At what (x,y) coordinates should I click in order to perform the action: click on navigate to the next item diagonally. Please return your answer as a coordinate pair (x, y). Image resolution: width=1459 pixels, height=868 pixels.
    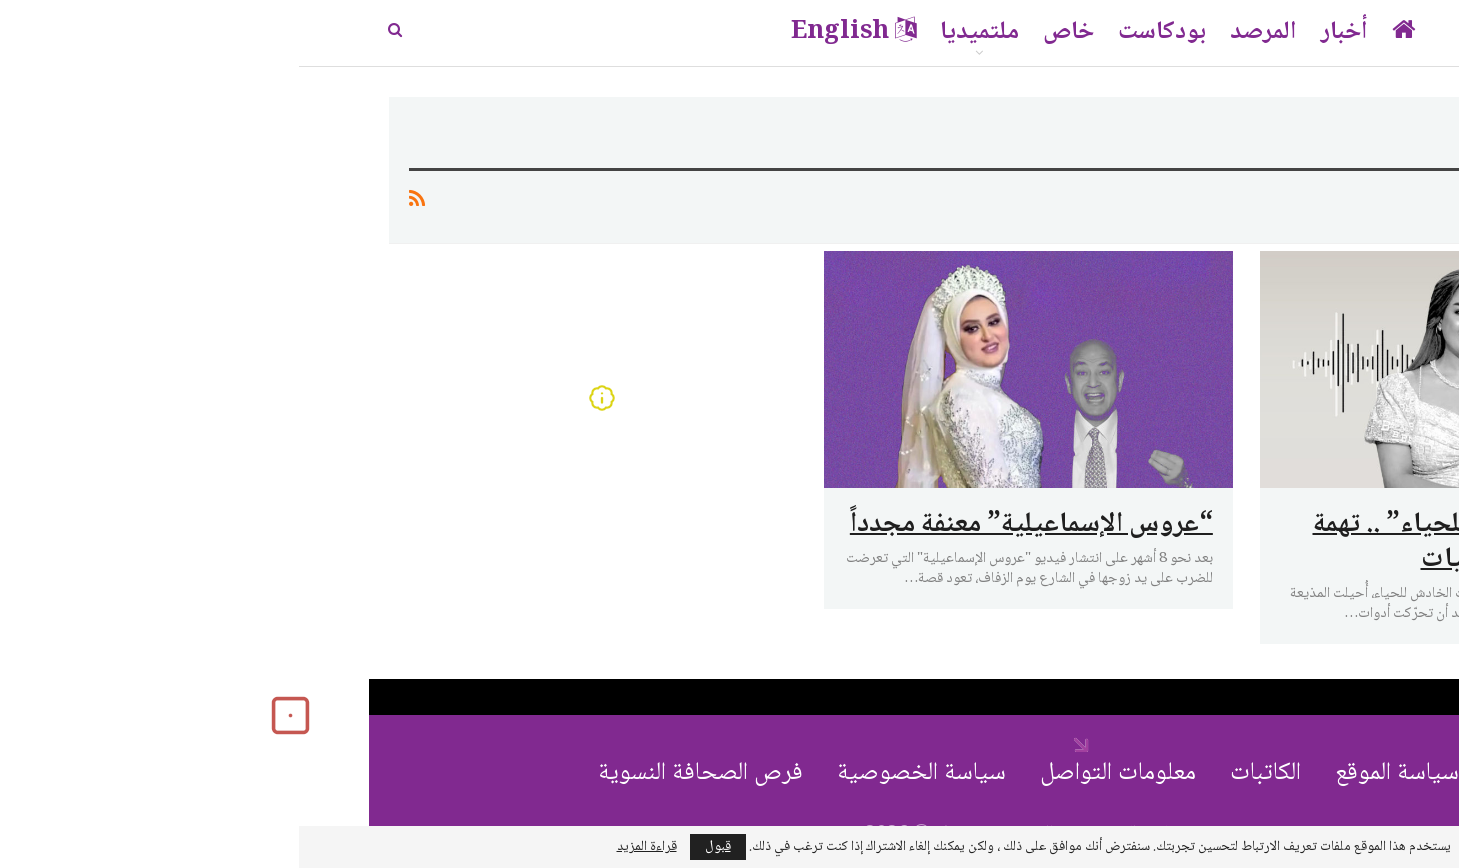
    Looking at the image, I should click on (1081, 745).